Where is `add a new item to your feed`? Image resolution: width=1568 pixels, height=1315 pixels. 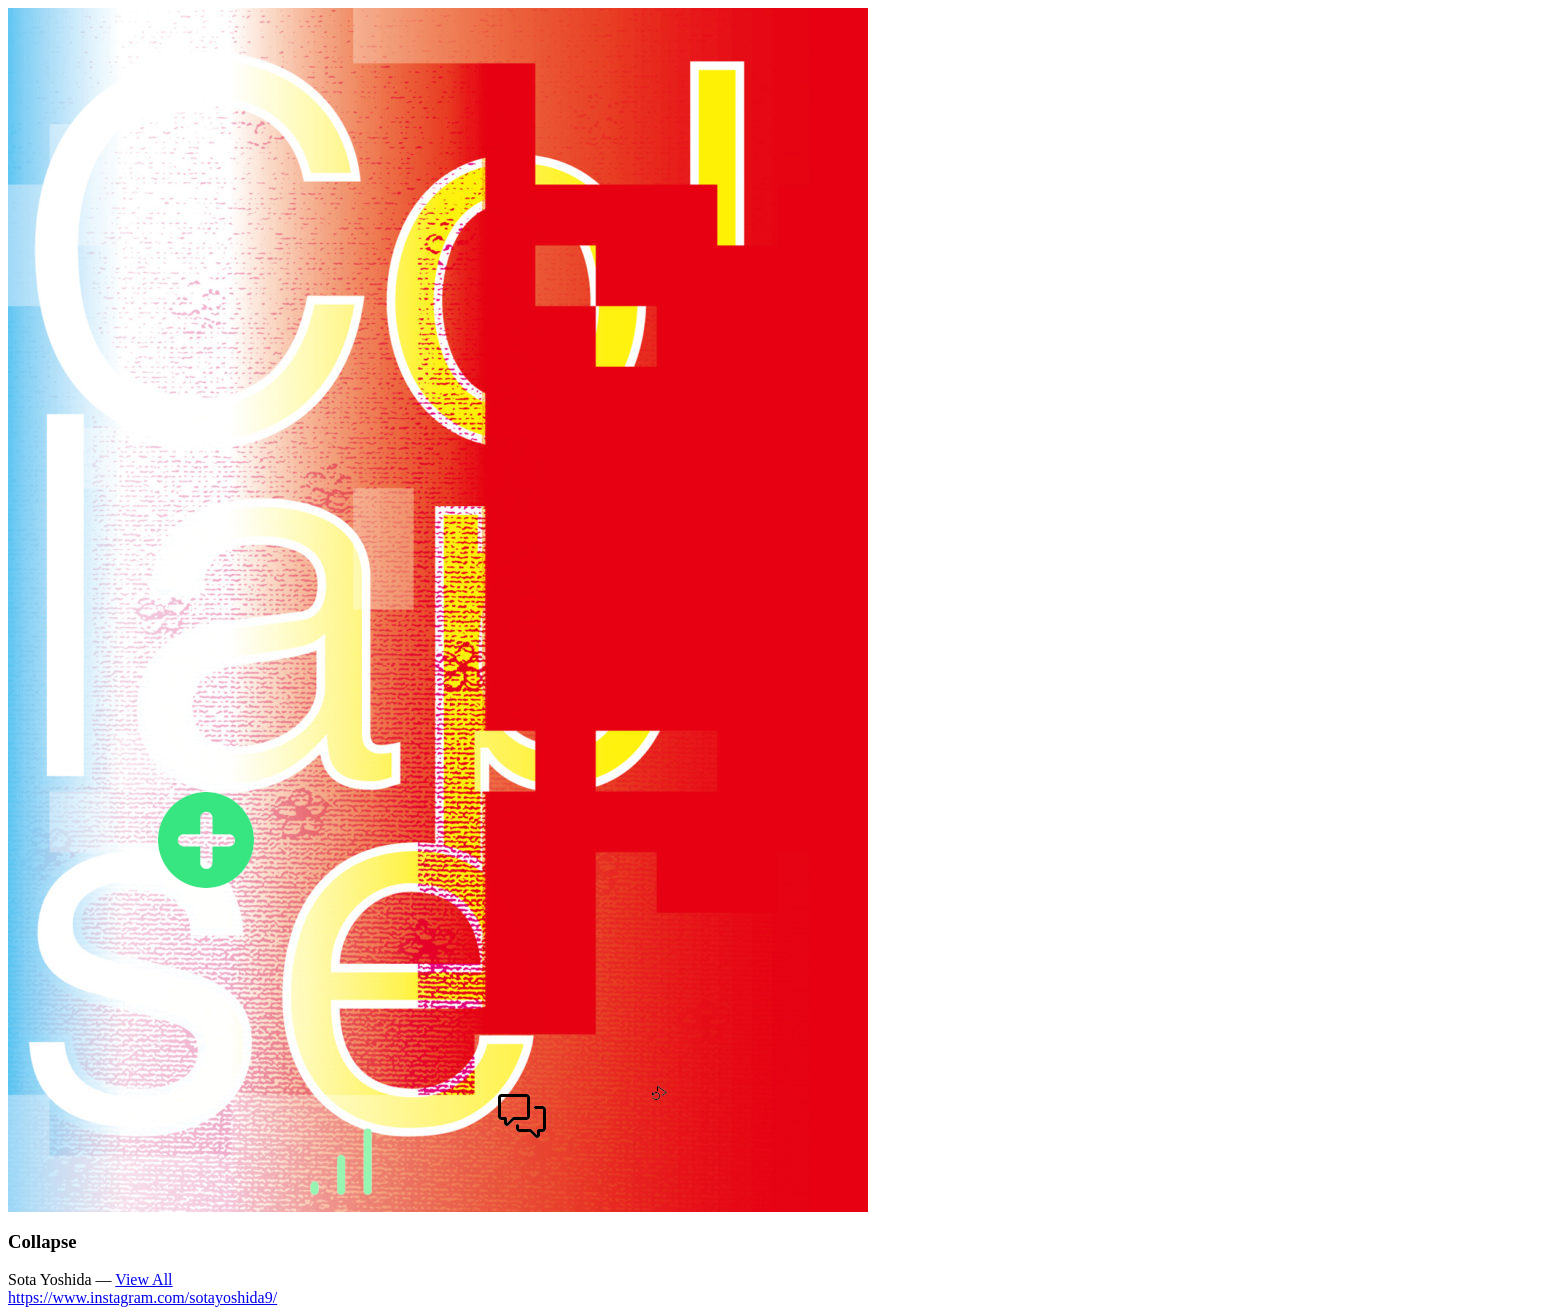 add a new item to your feed is located at coordinates (206, 840).